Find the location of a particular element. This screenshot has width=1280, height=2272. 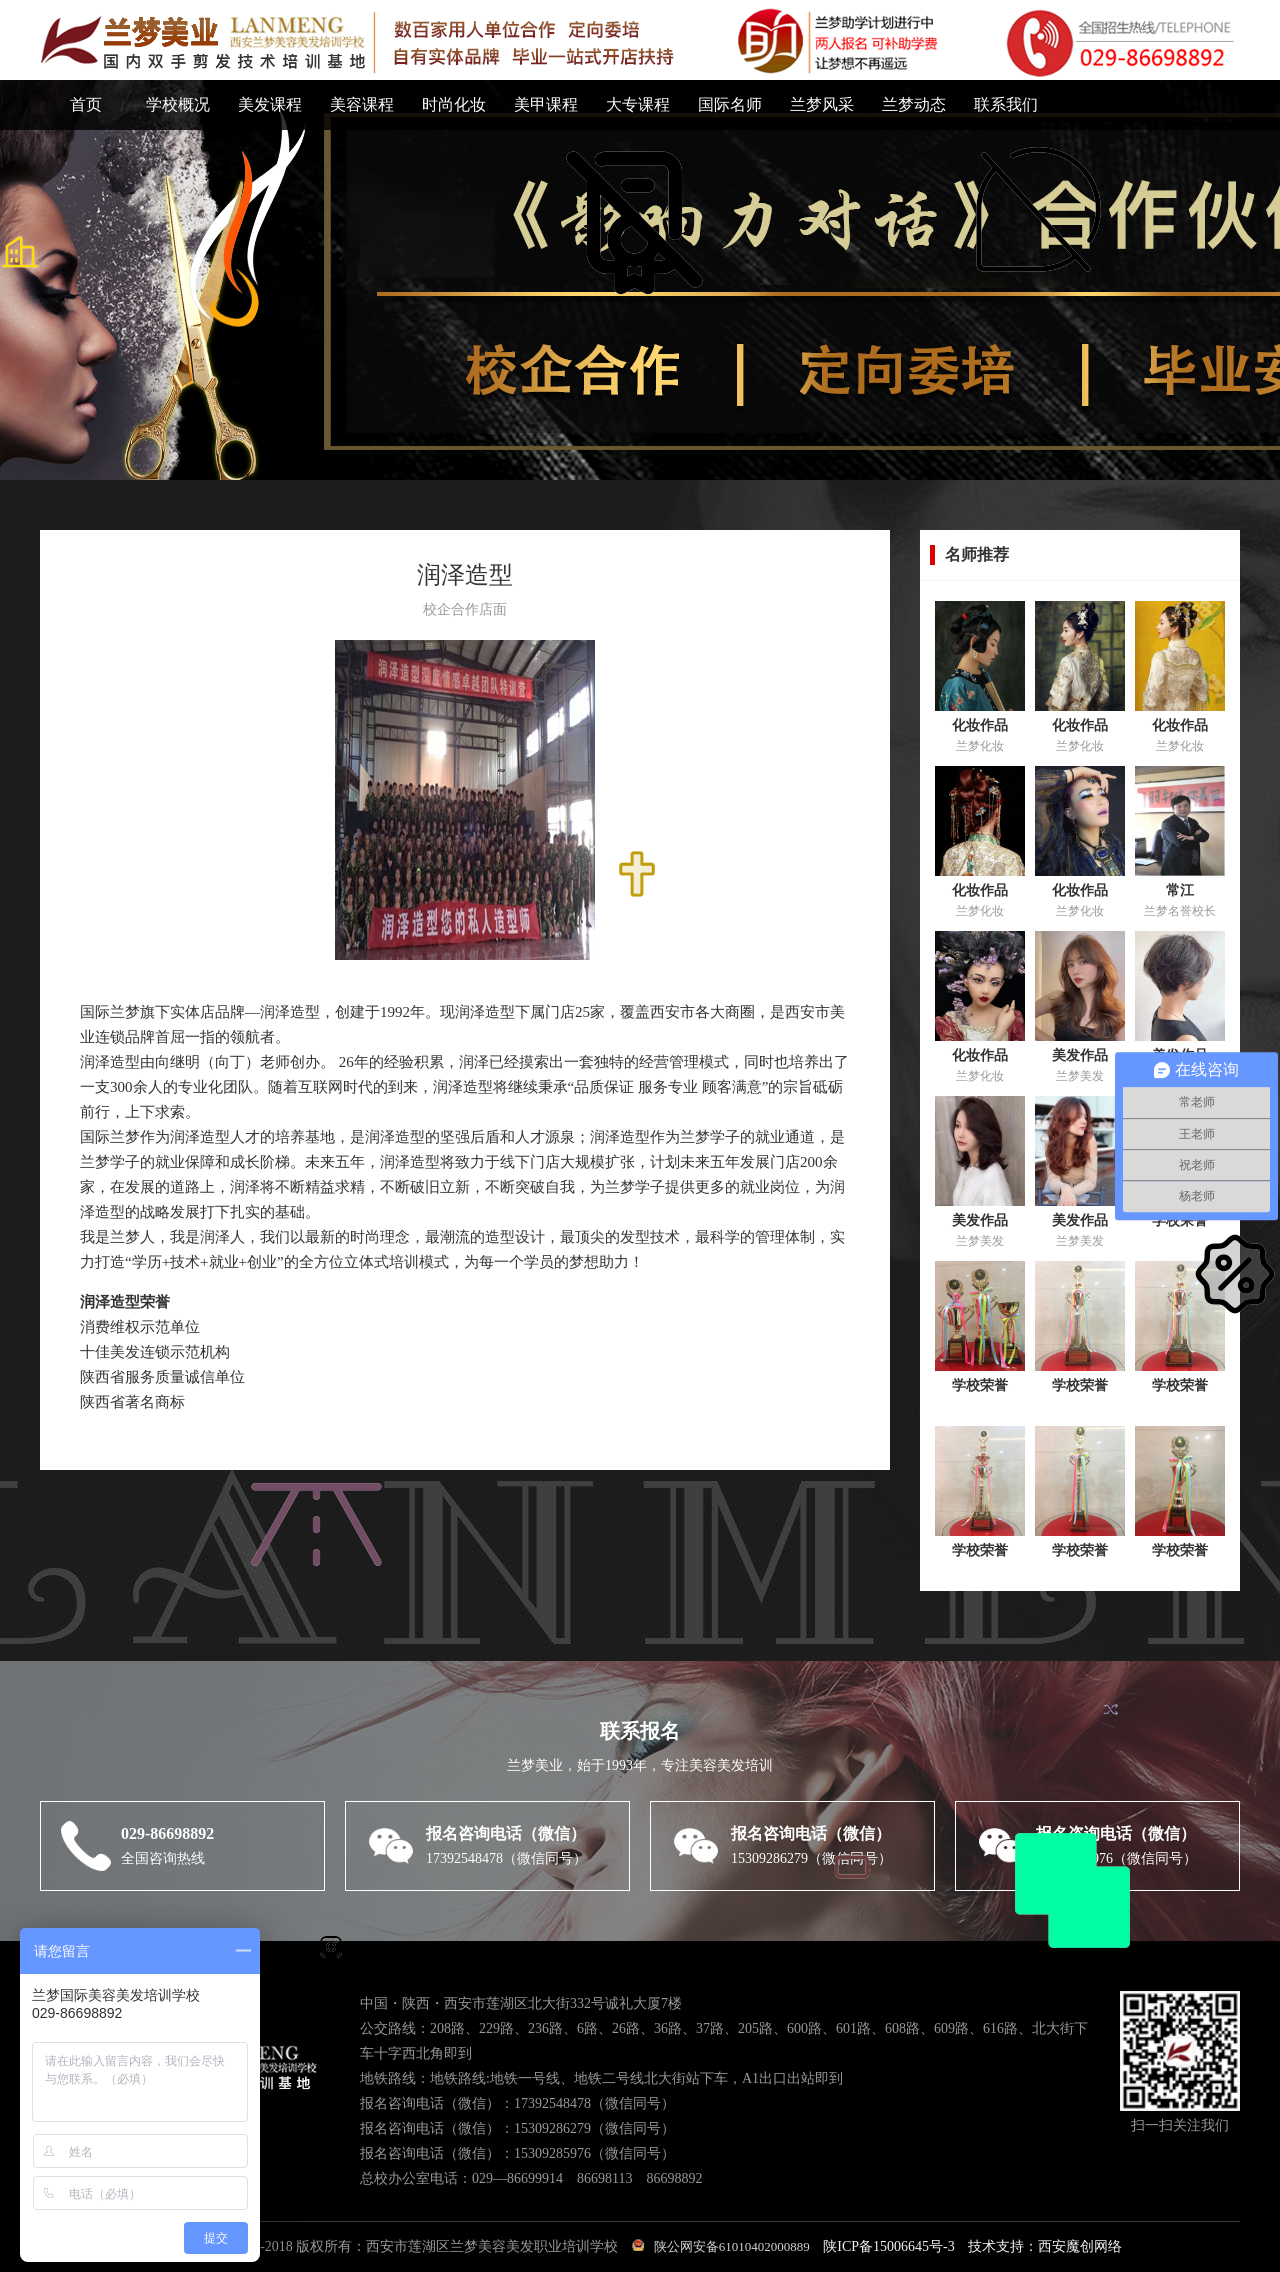

certificate or credential unavailable is located at coordinates (634, 219).